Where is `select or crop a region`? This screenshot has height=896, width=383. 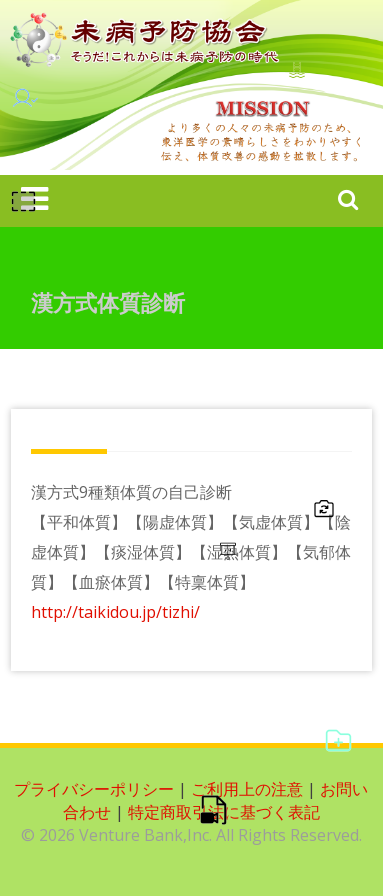 select or crop a region is located at coordinates (23, 201).